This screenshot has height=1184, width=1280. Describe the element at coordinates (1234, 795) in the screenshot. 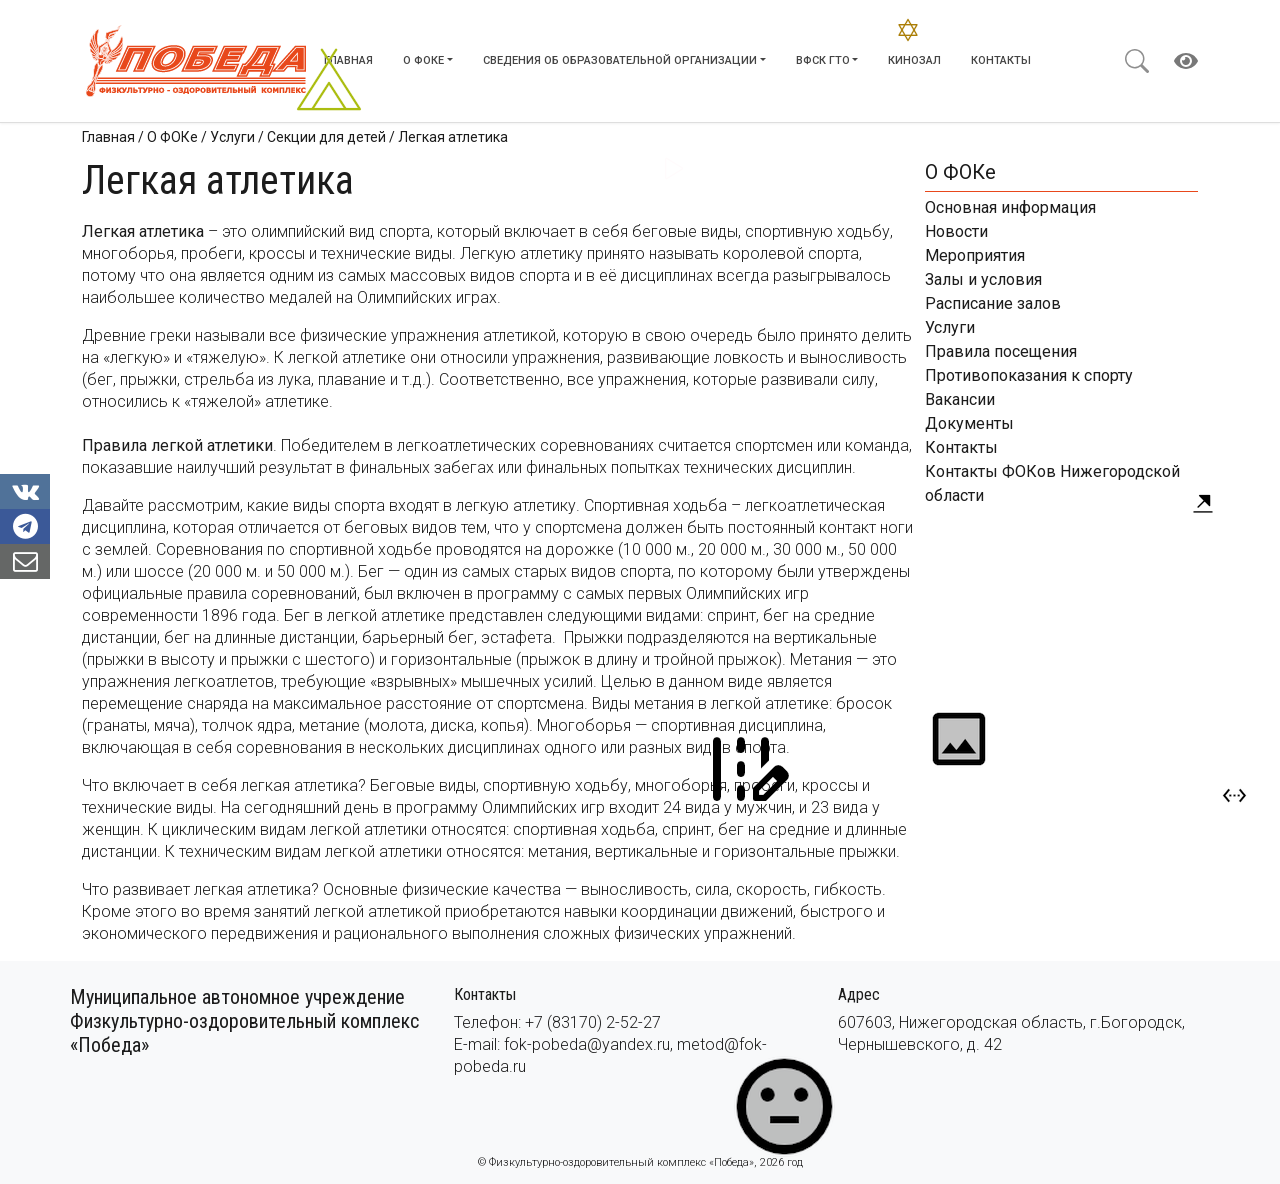

I see `access ethernet or wired network settings` at that location.